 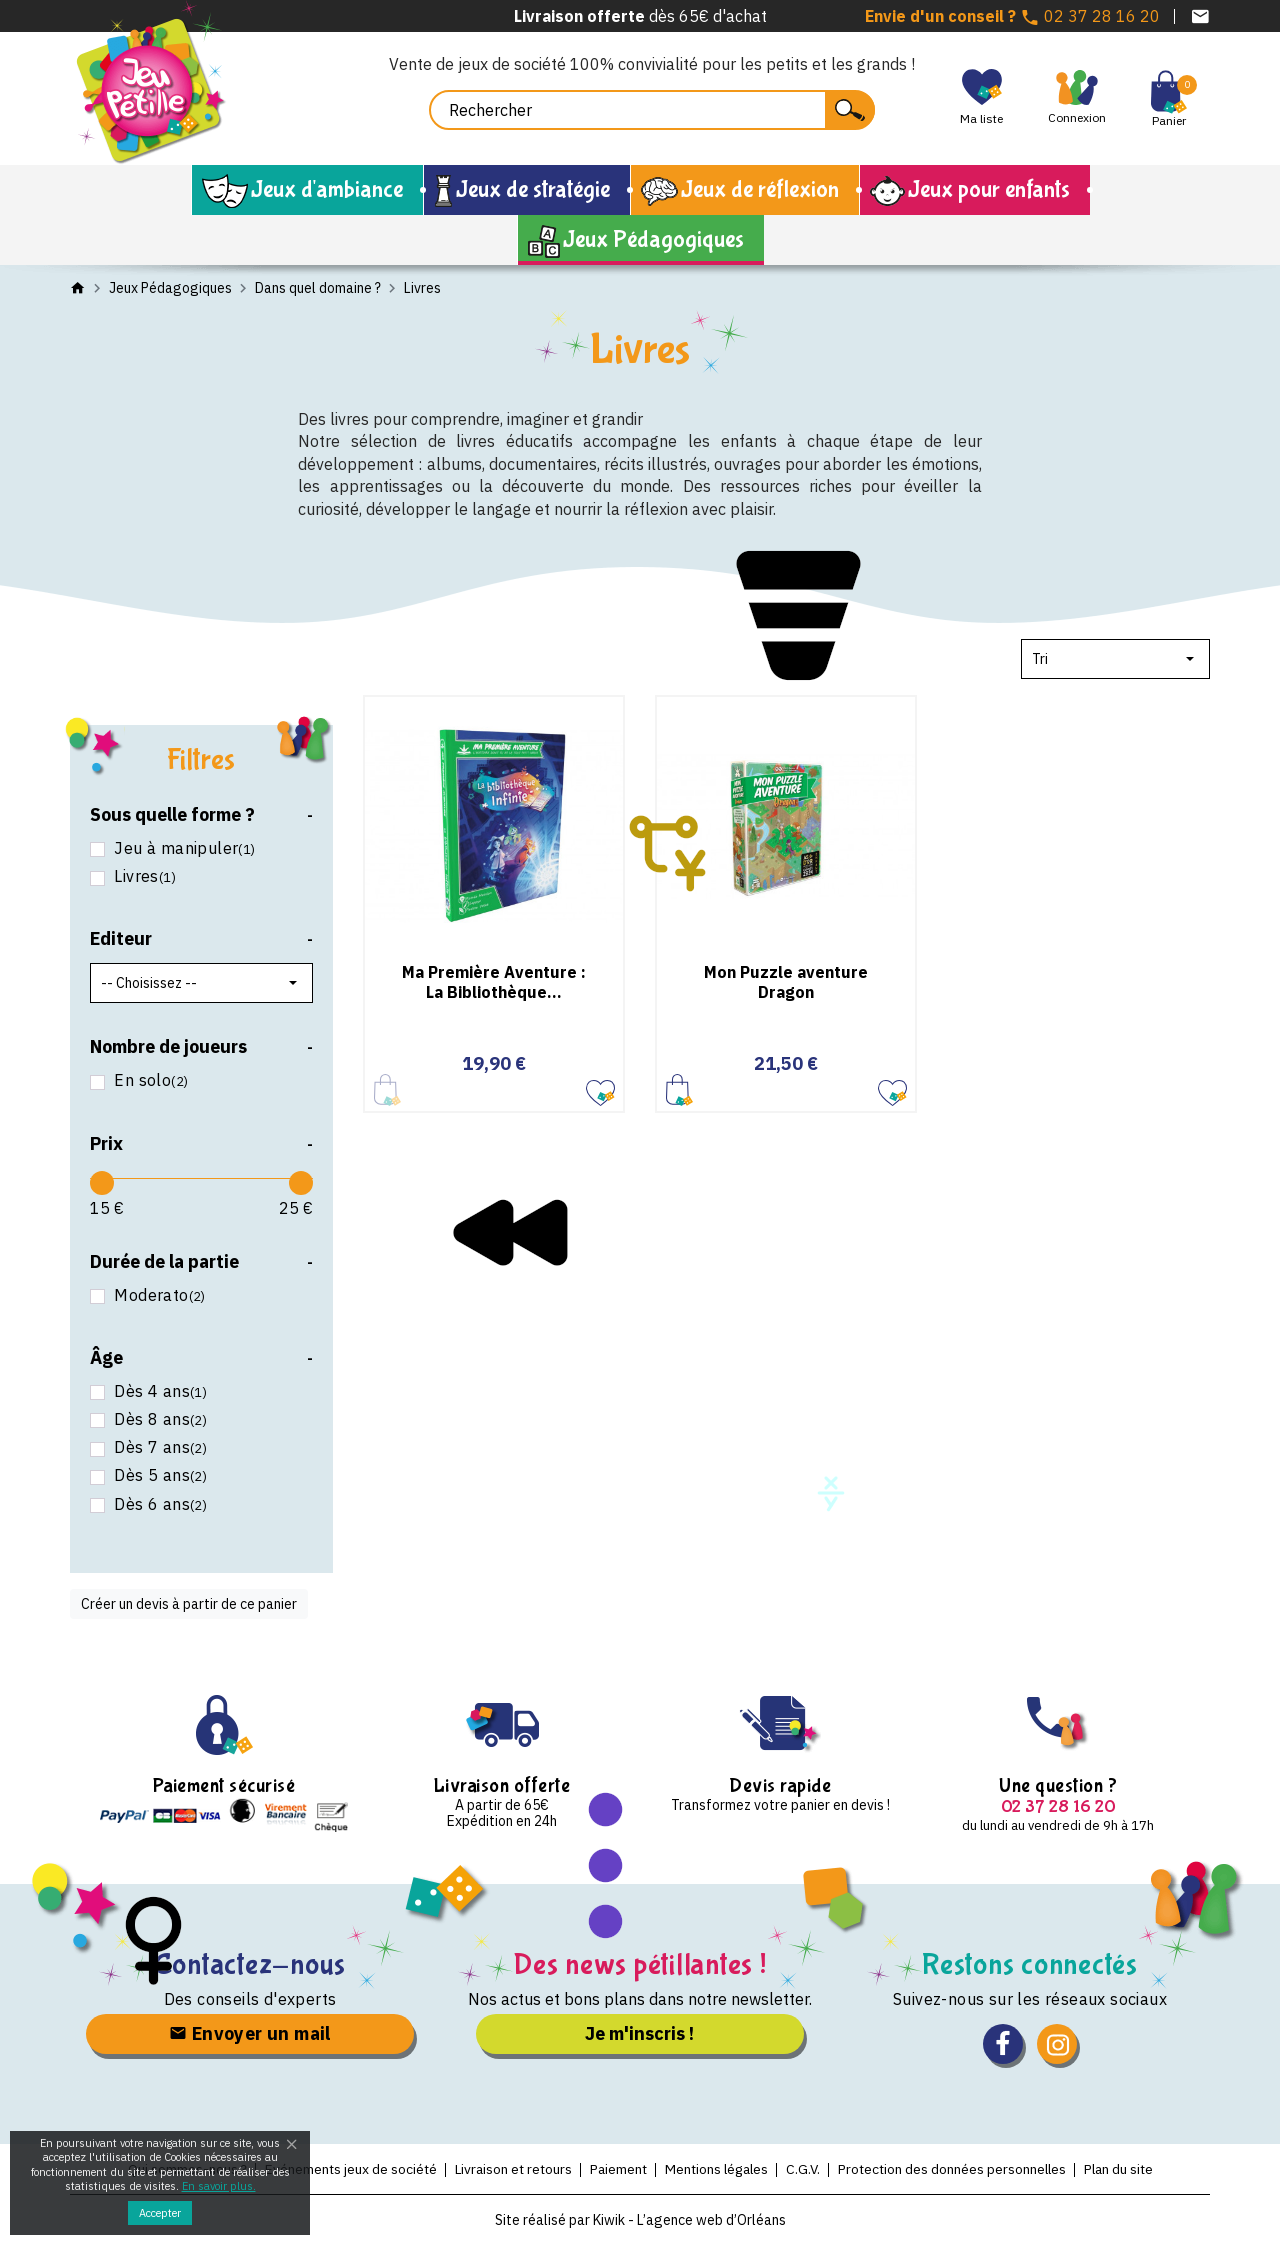 I want to click on perform division calculation, so click(x=831, y=1493).